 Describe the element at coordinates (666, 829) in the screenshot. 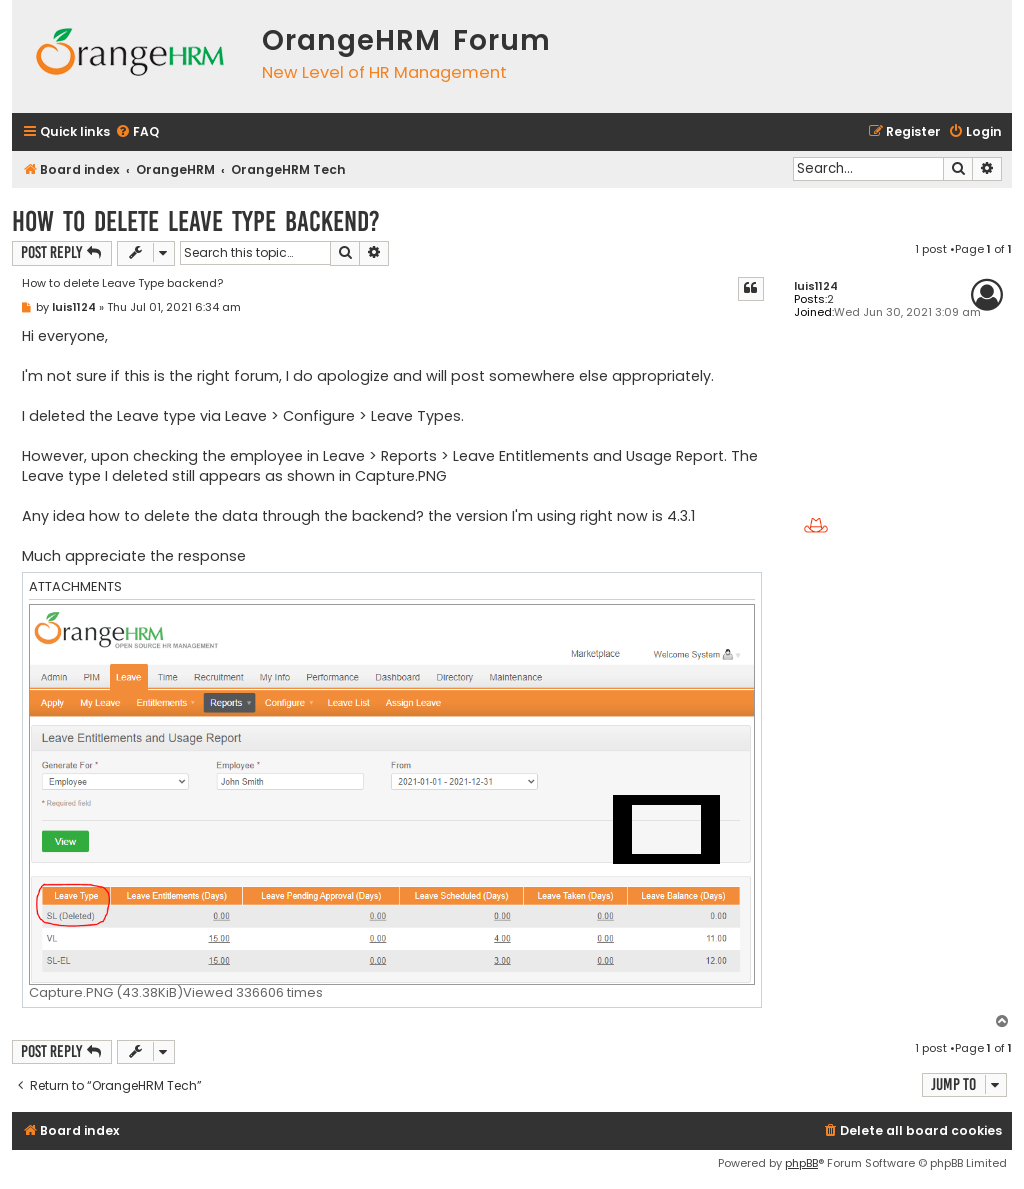

I see `switch to landscape orientation mode` at that location.